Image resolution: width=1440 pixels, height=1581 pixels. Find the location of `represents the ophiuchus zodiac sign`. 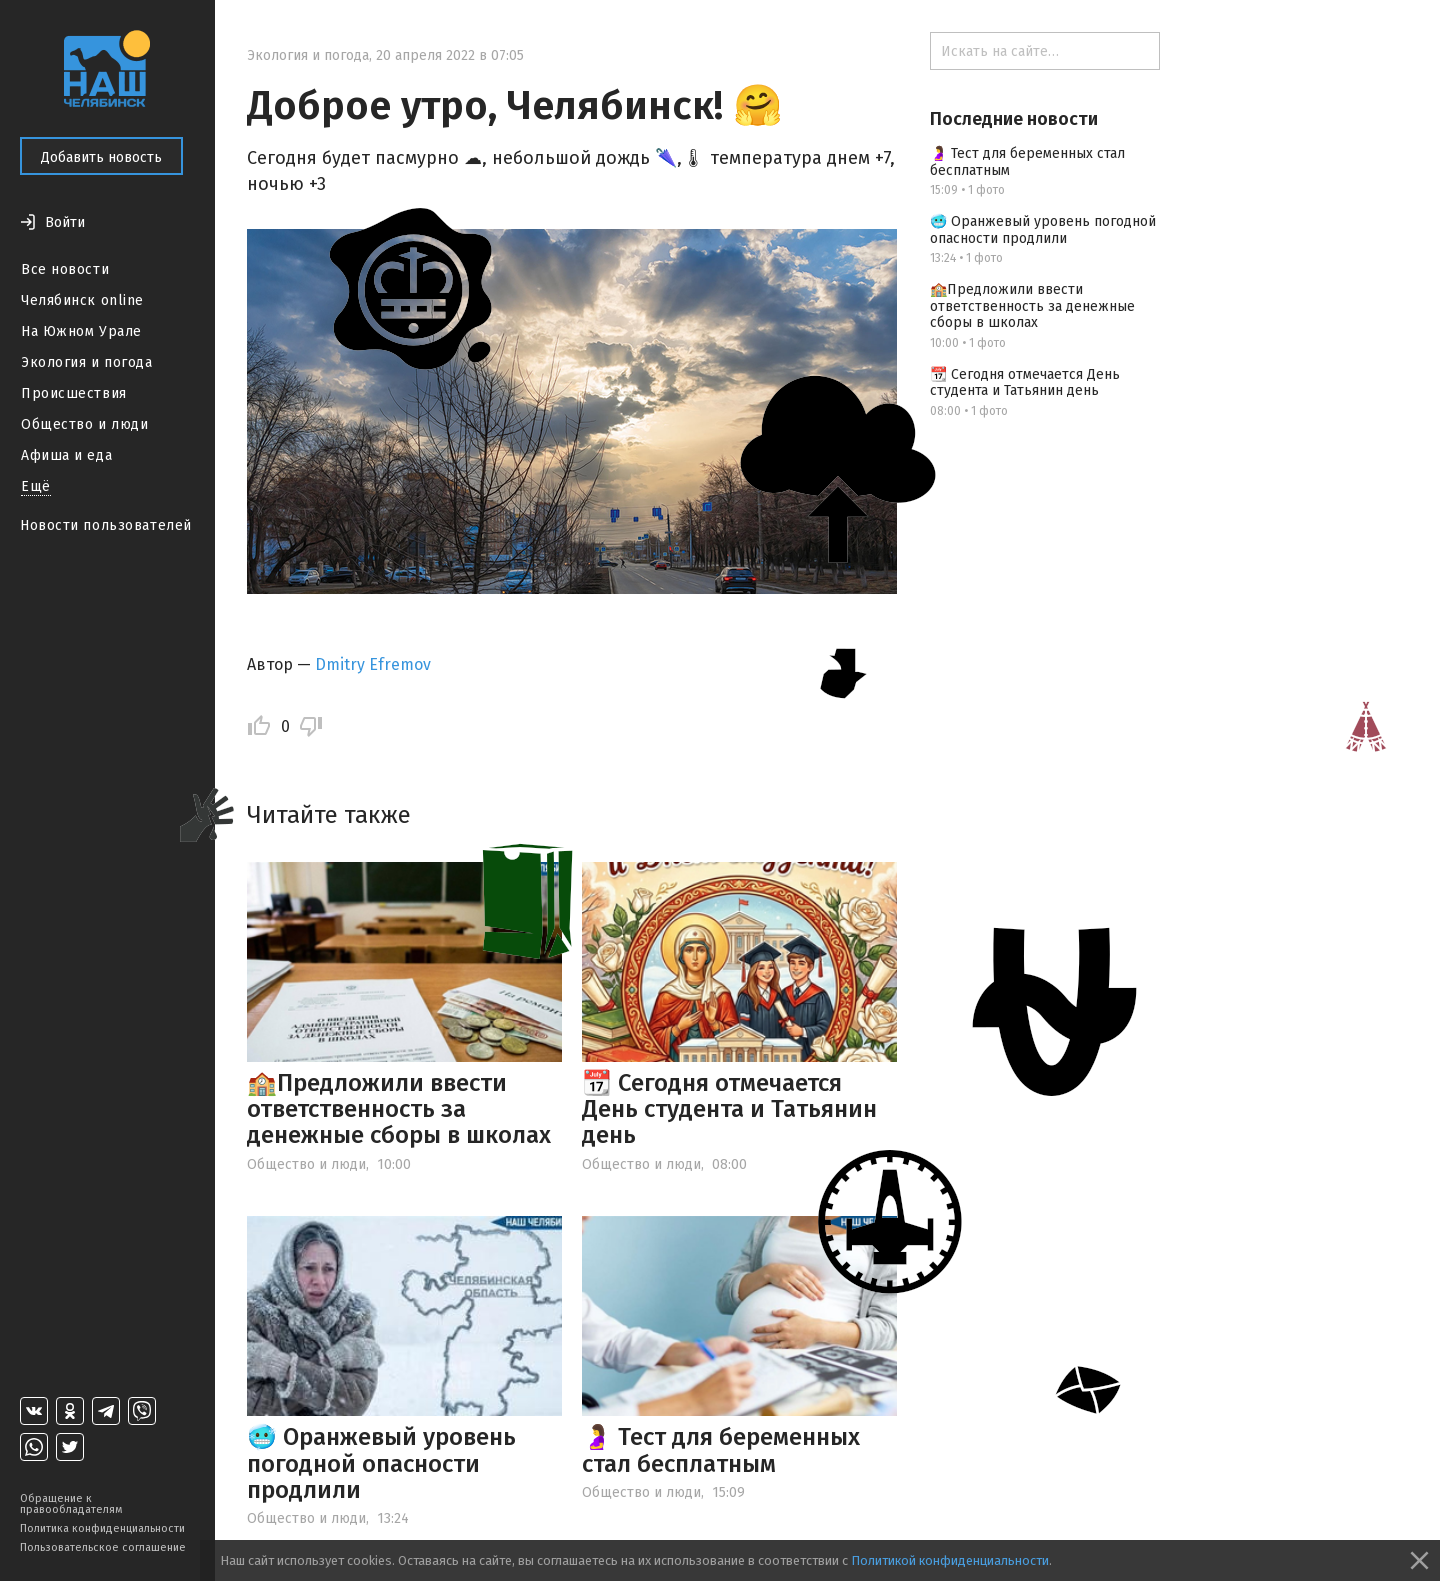

represents the ophiuchus zodiac sign is located at coordinates (1054, 1010).